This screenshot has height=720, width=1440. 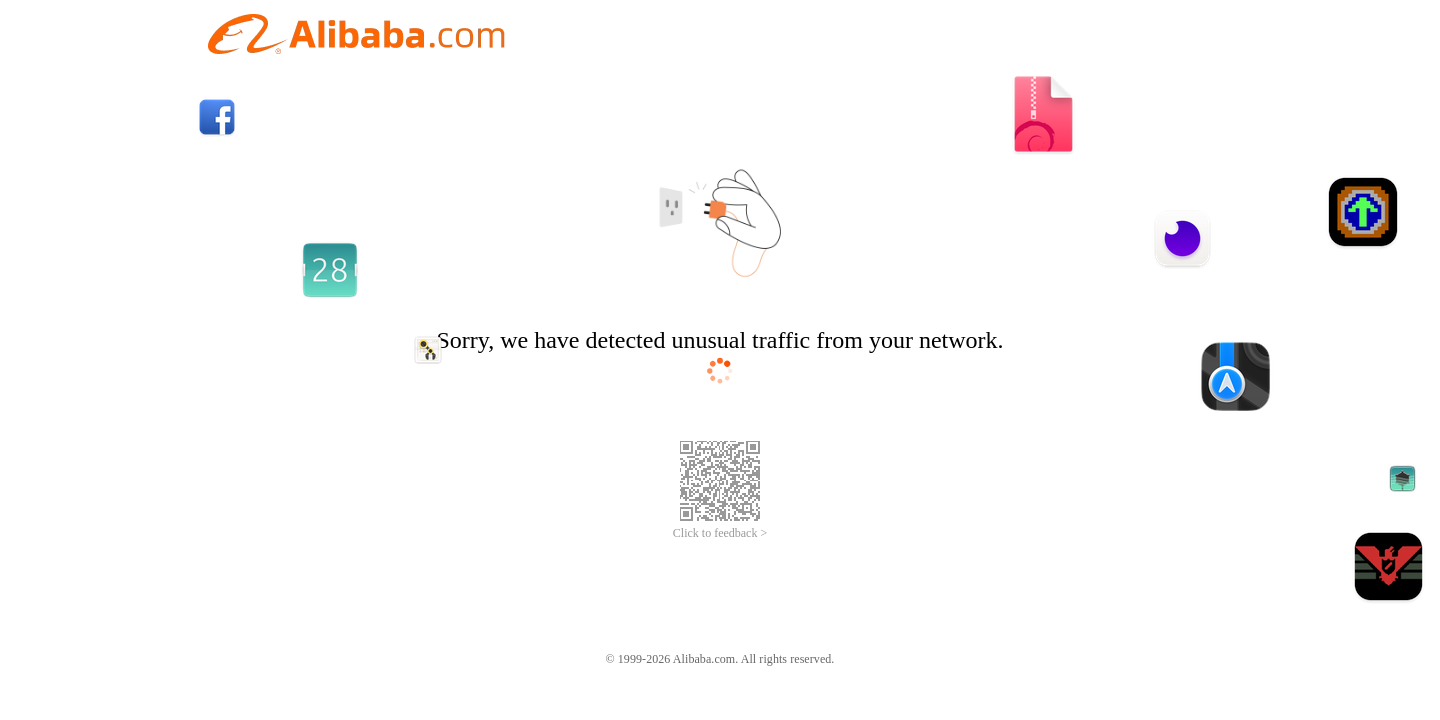 I want to click on open the calendar app, so click(x=330, y=270).